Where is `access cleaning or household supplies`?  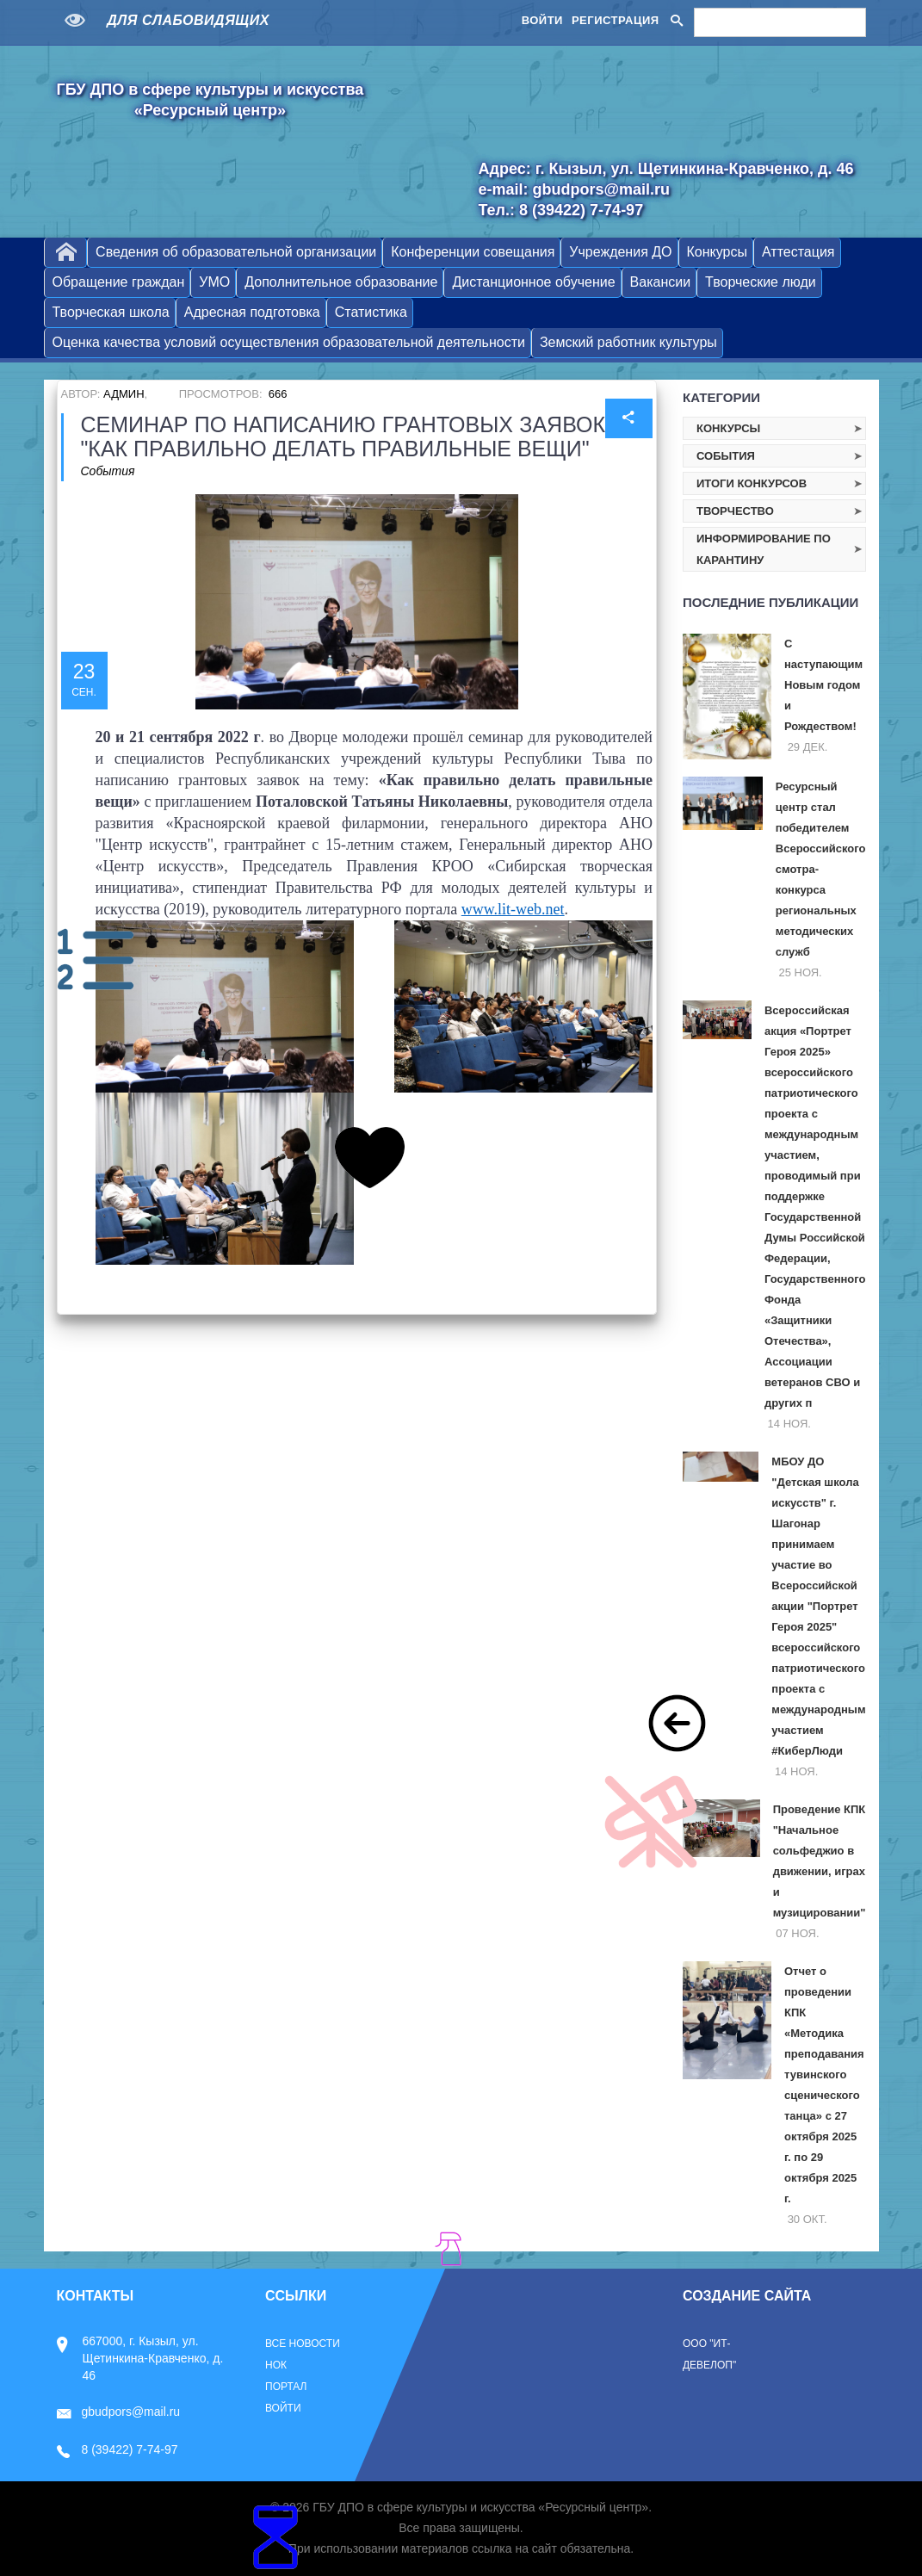
access cleaning or household supplies is located at coordinates (449, 2249).